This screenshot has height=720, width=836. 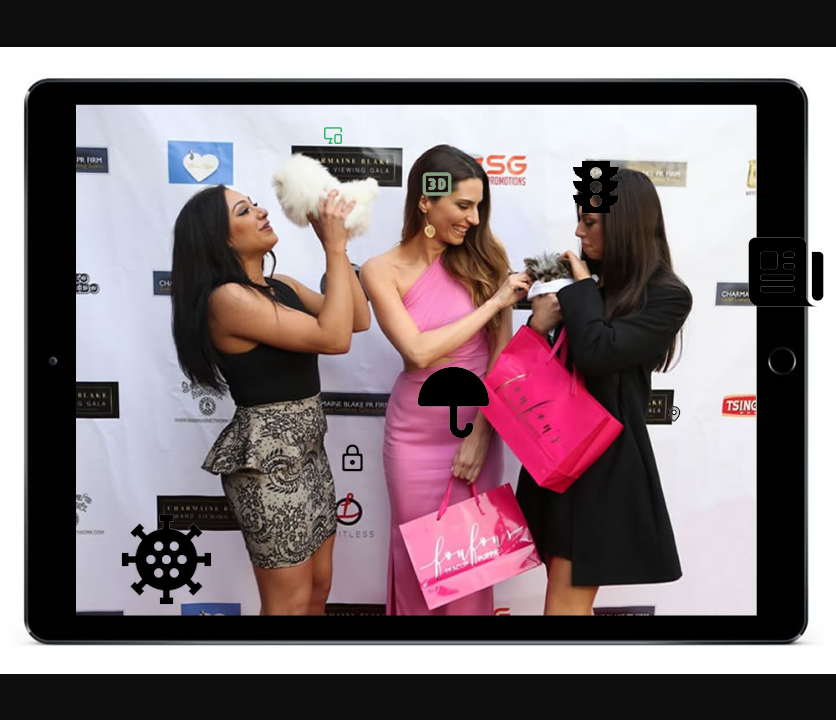 What do you see at coordinates (453, 402) in the screenshot?
I see `view weather protection or rain forecast` at bounding box center [453, 402].